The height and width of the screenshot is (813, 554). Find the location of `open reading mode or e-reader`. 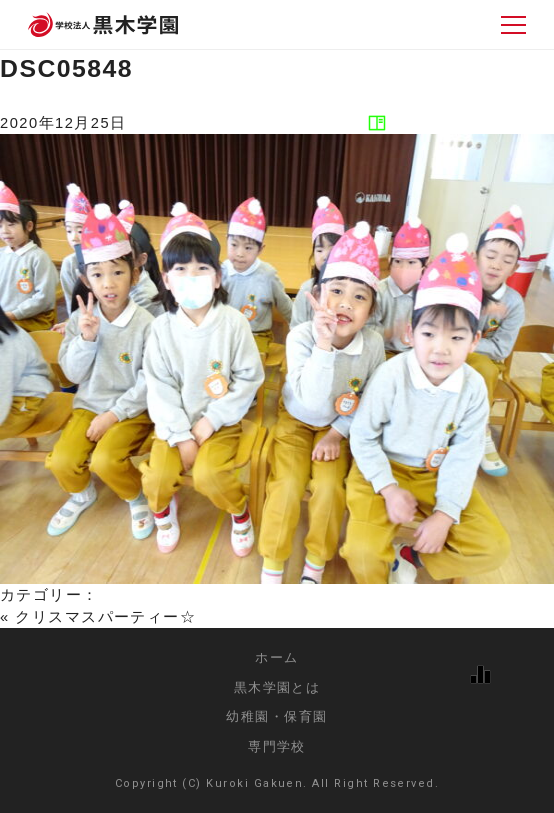

open reading mode or e-reader is located at coordinates (377, 123).